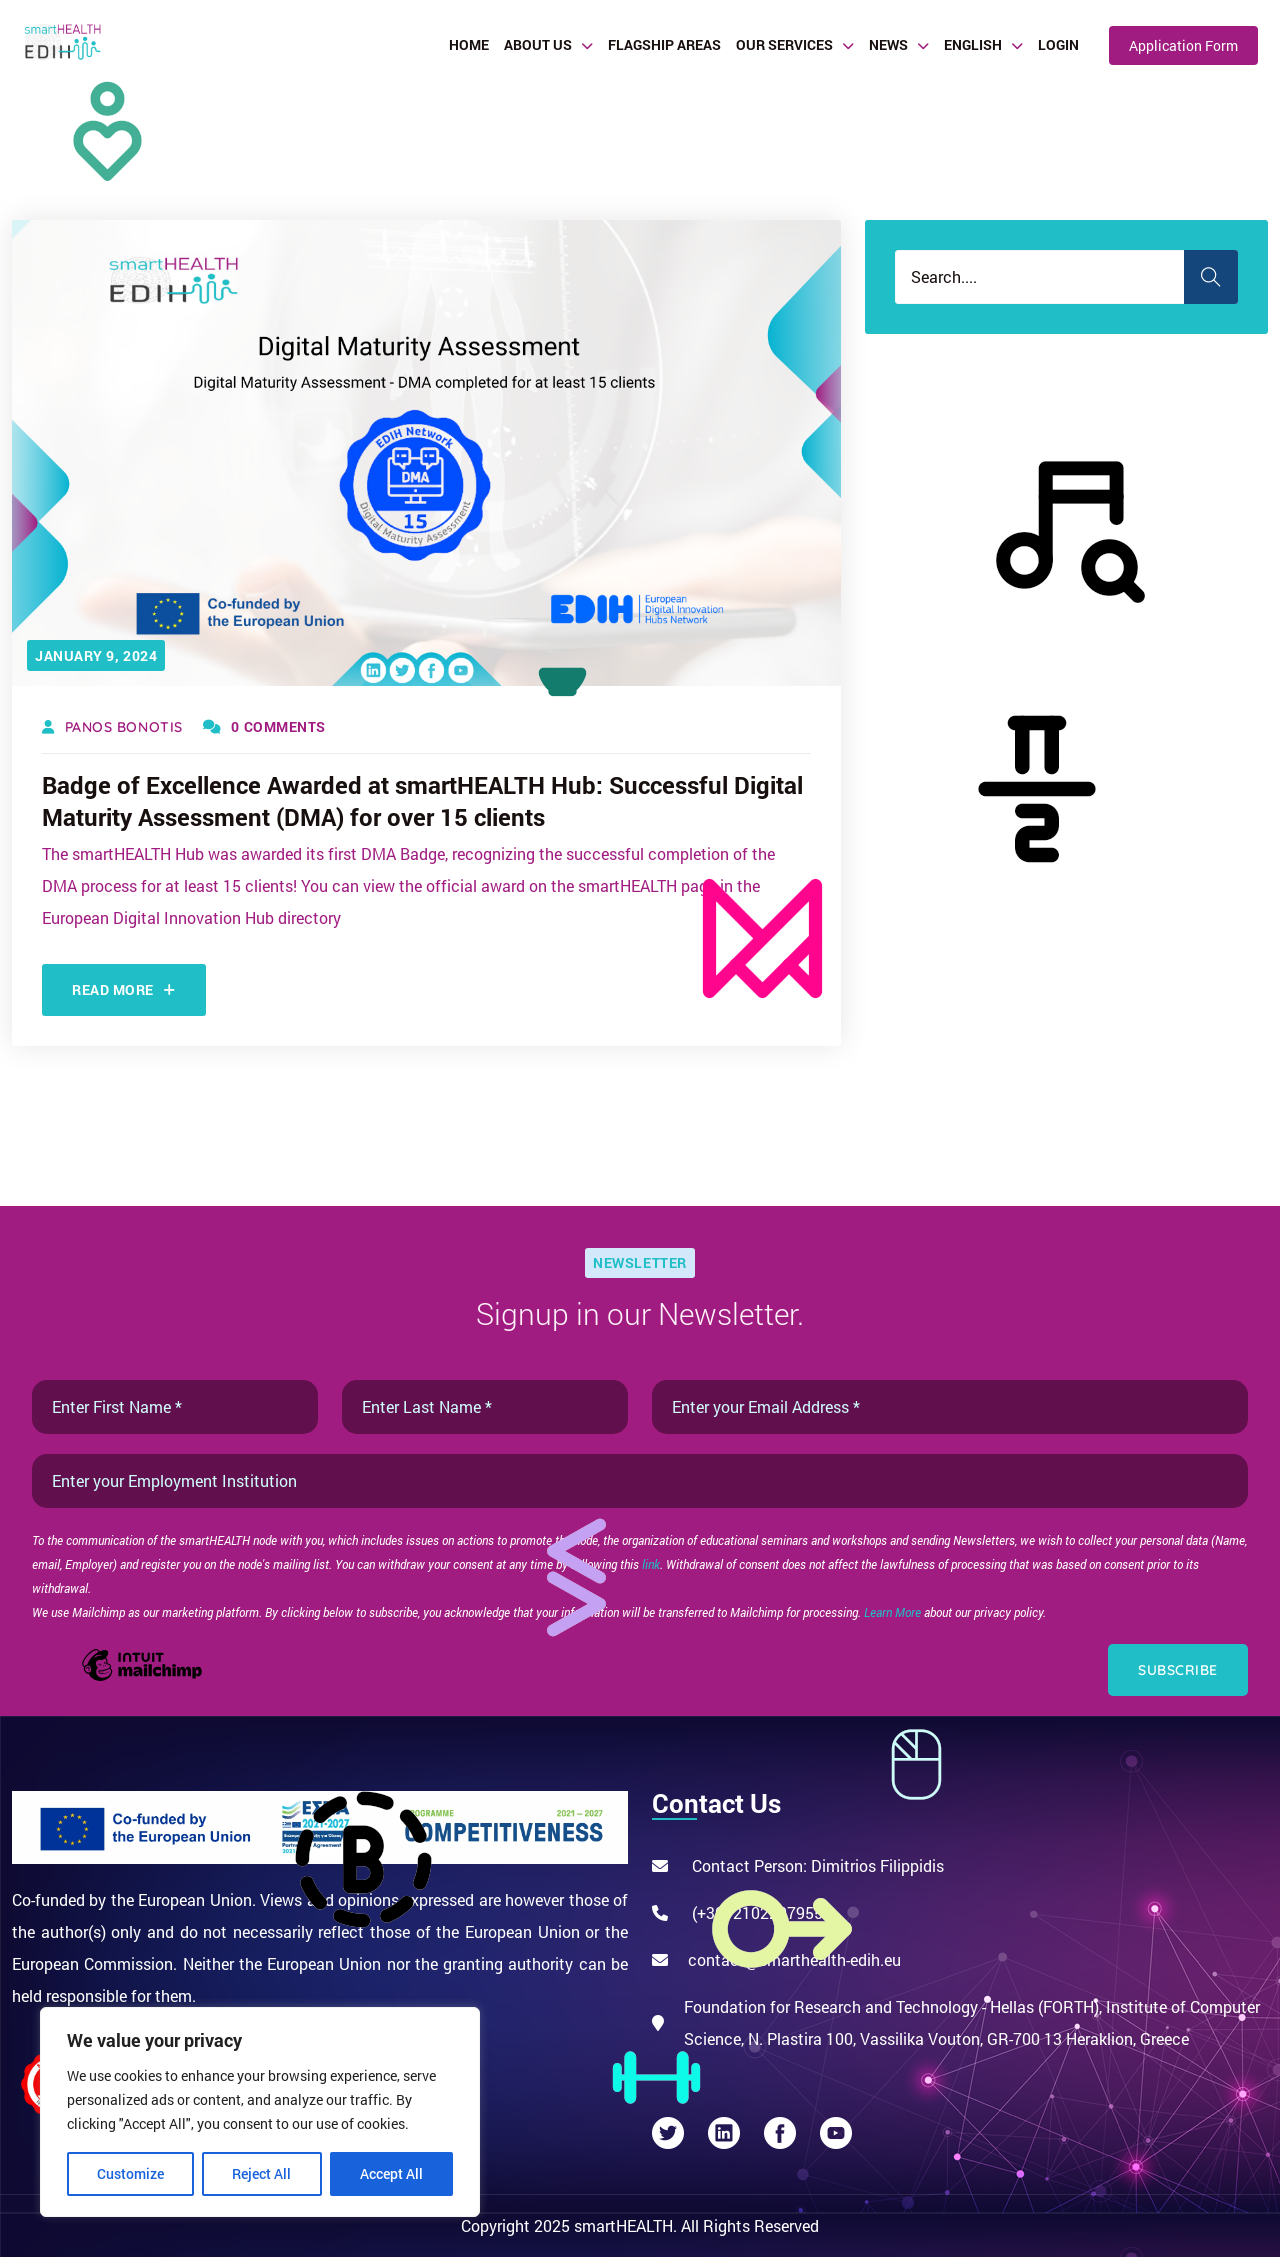  I want to click on show empathy or emotional support features, so click(107, 130).